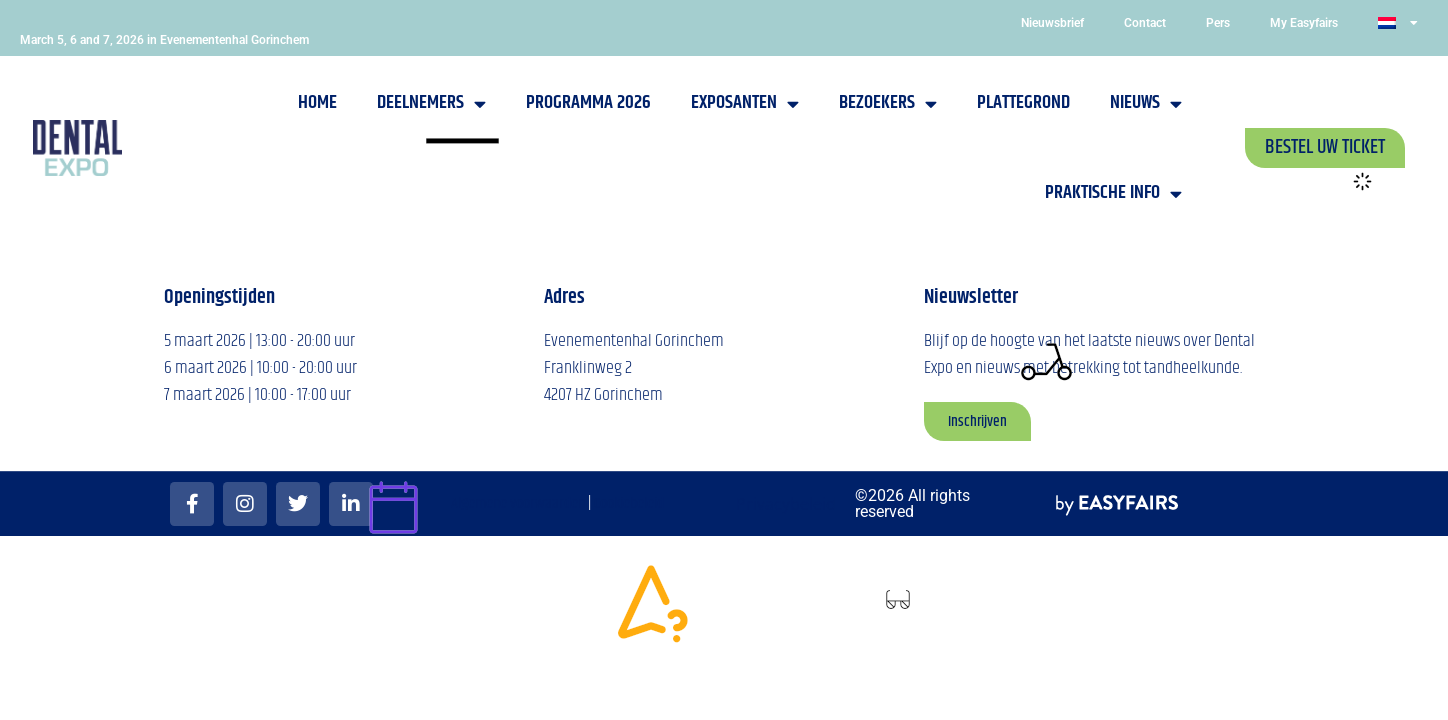 The width and height of the screenshot is (1448, 720). I want to click on indicates content is loading, so click(1362, 181).